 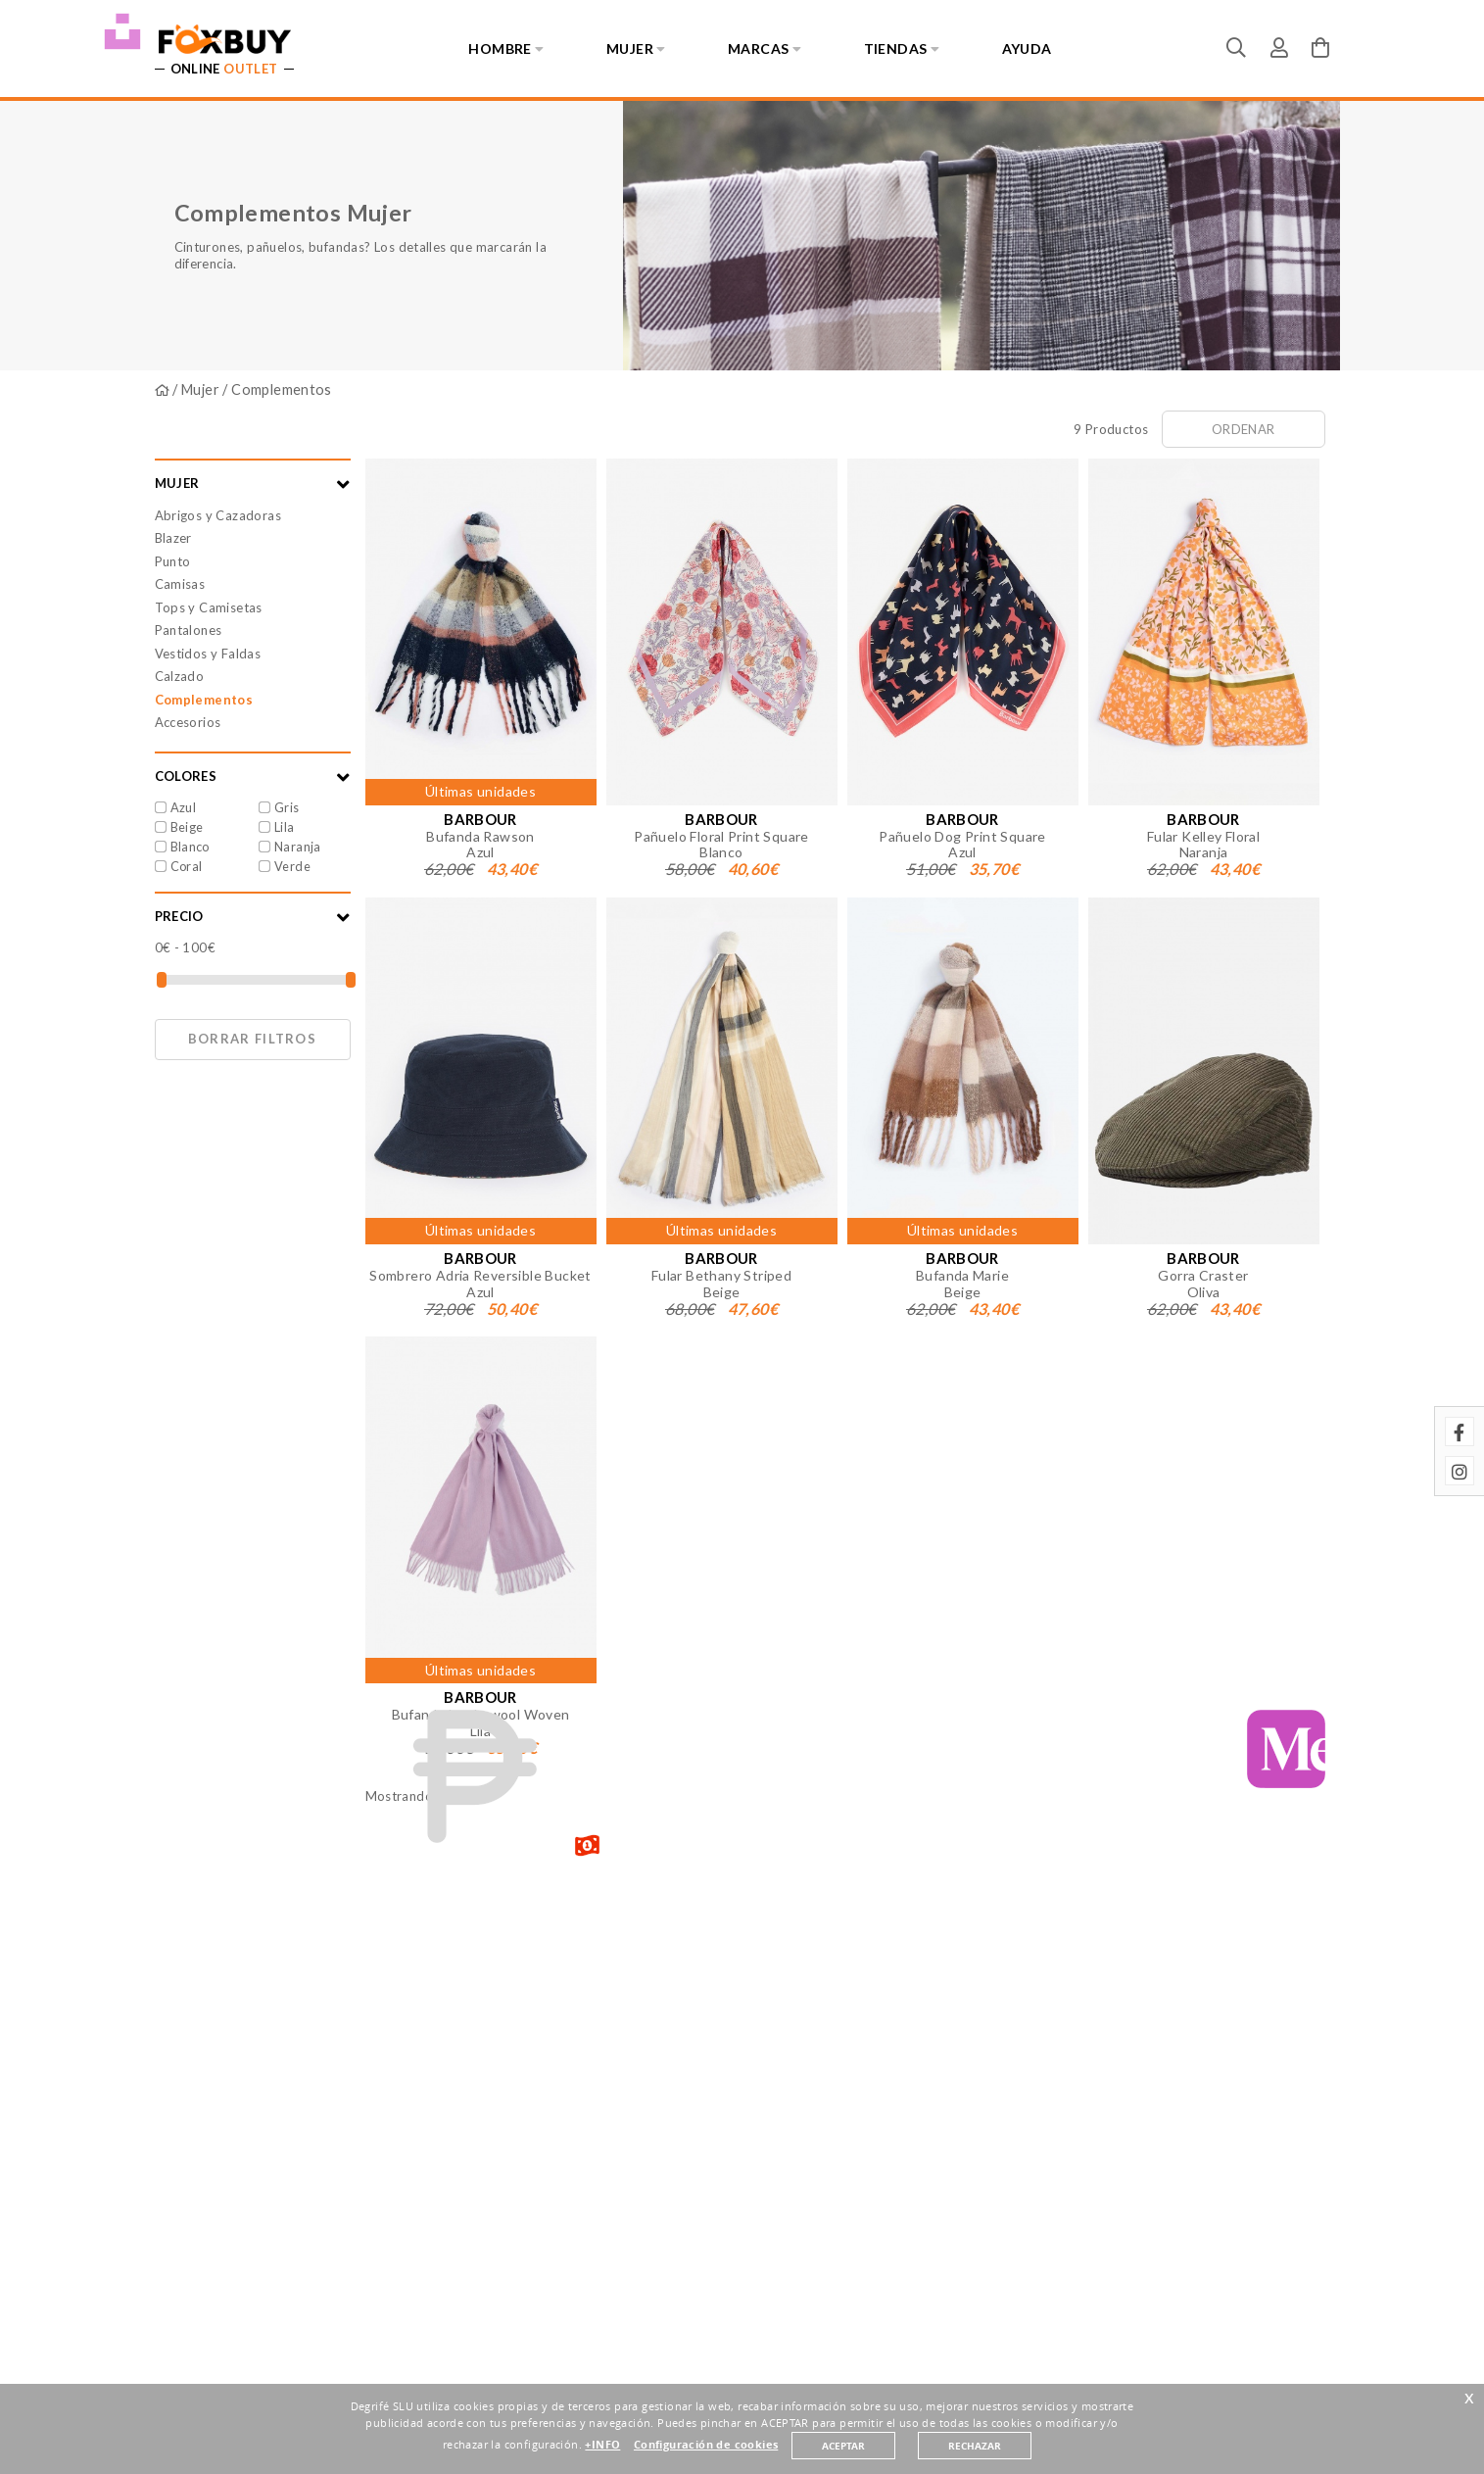 I want to click on indicates pricing or payment in Philippine pesos, so click(x=470, y=1776).